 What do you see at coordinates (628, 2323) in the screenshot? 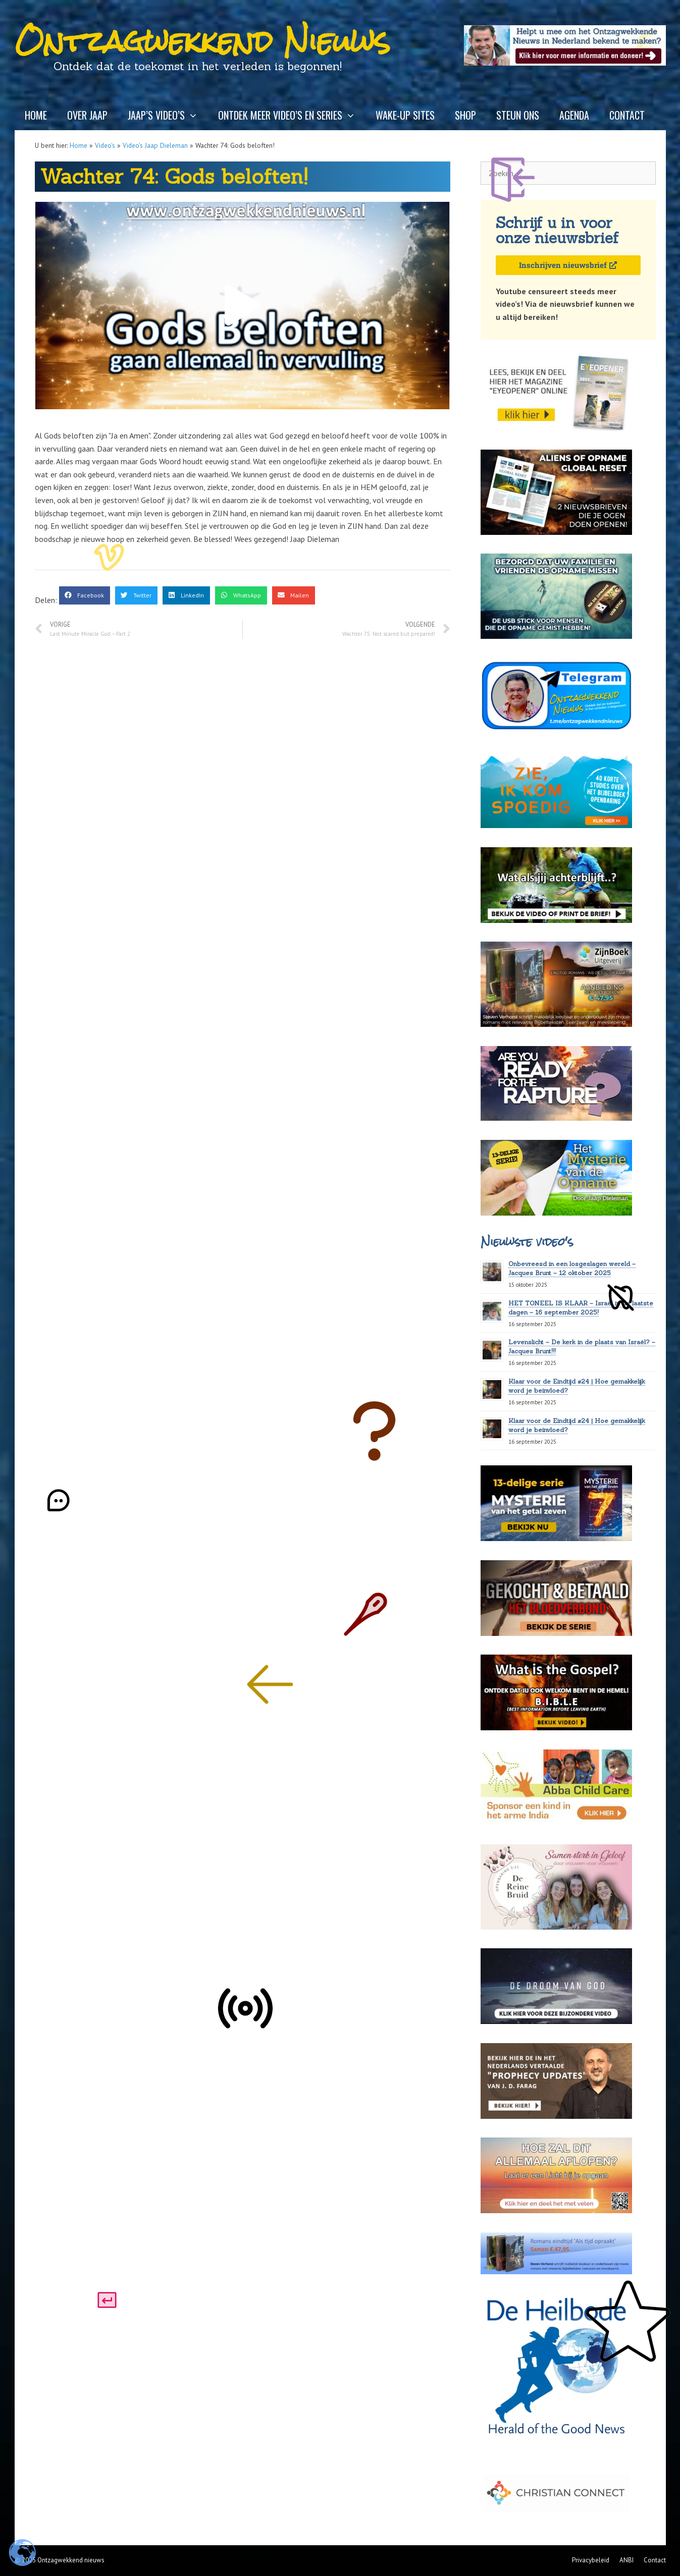
I see `add to favorites` at bounding box center [628, 2323].